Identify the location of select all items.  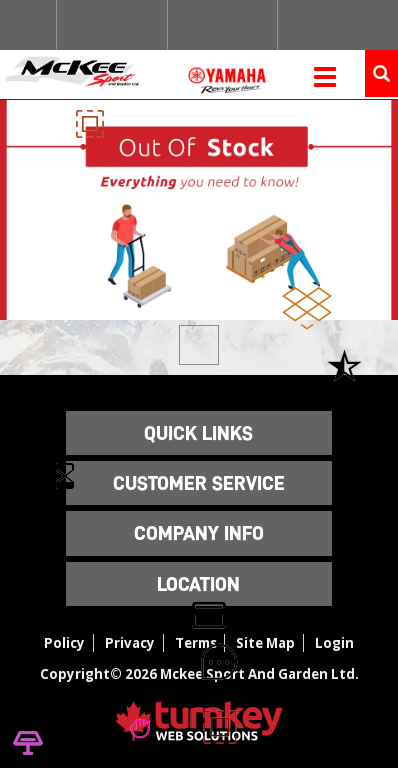
(220, 727).